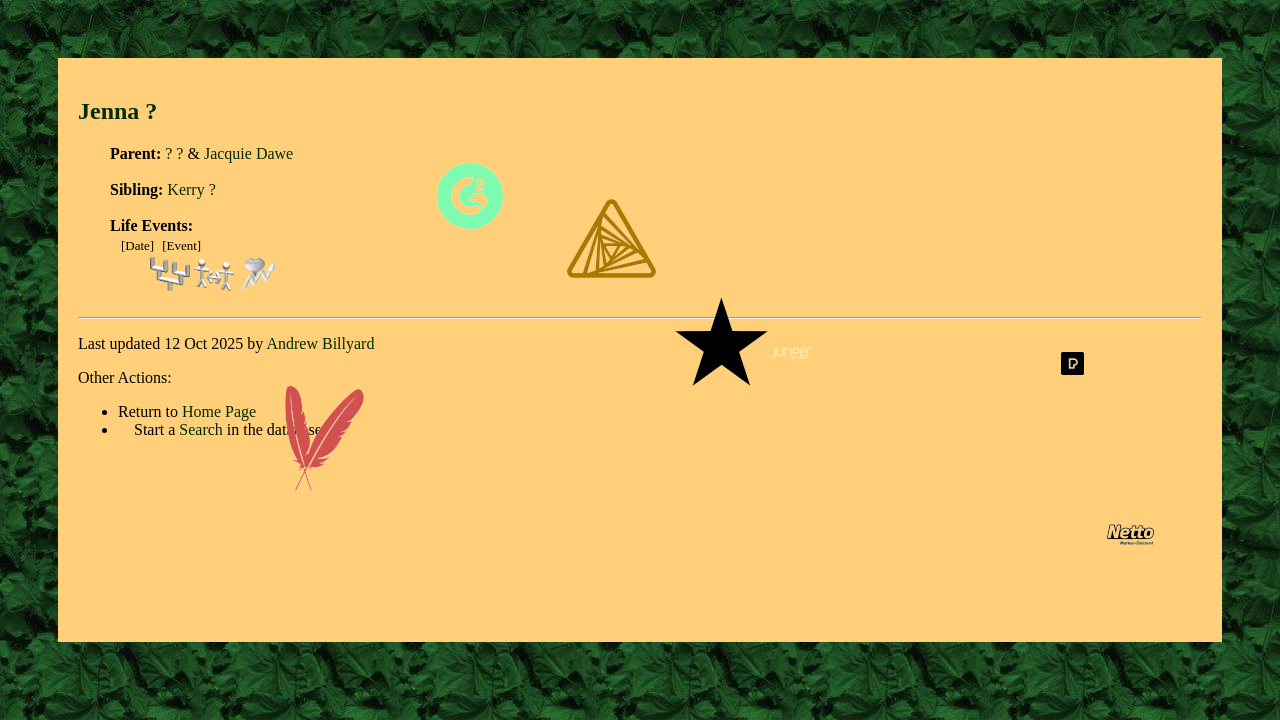 The width and height of the screenshot is (1280, 720). I want to click on view G2 reviews and ratings, so click(470, 196).